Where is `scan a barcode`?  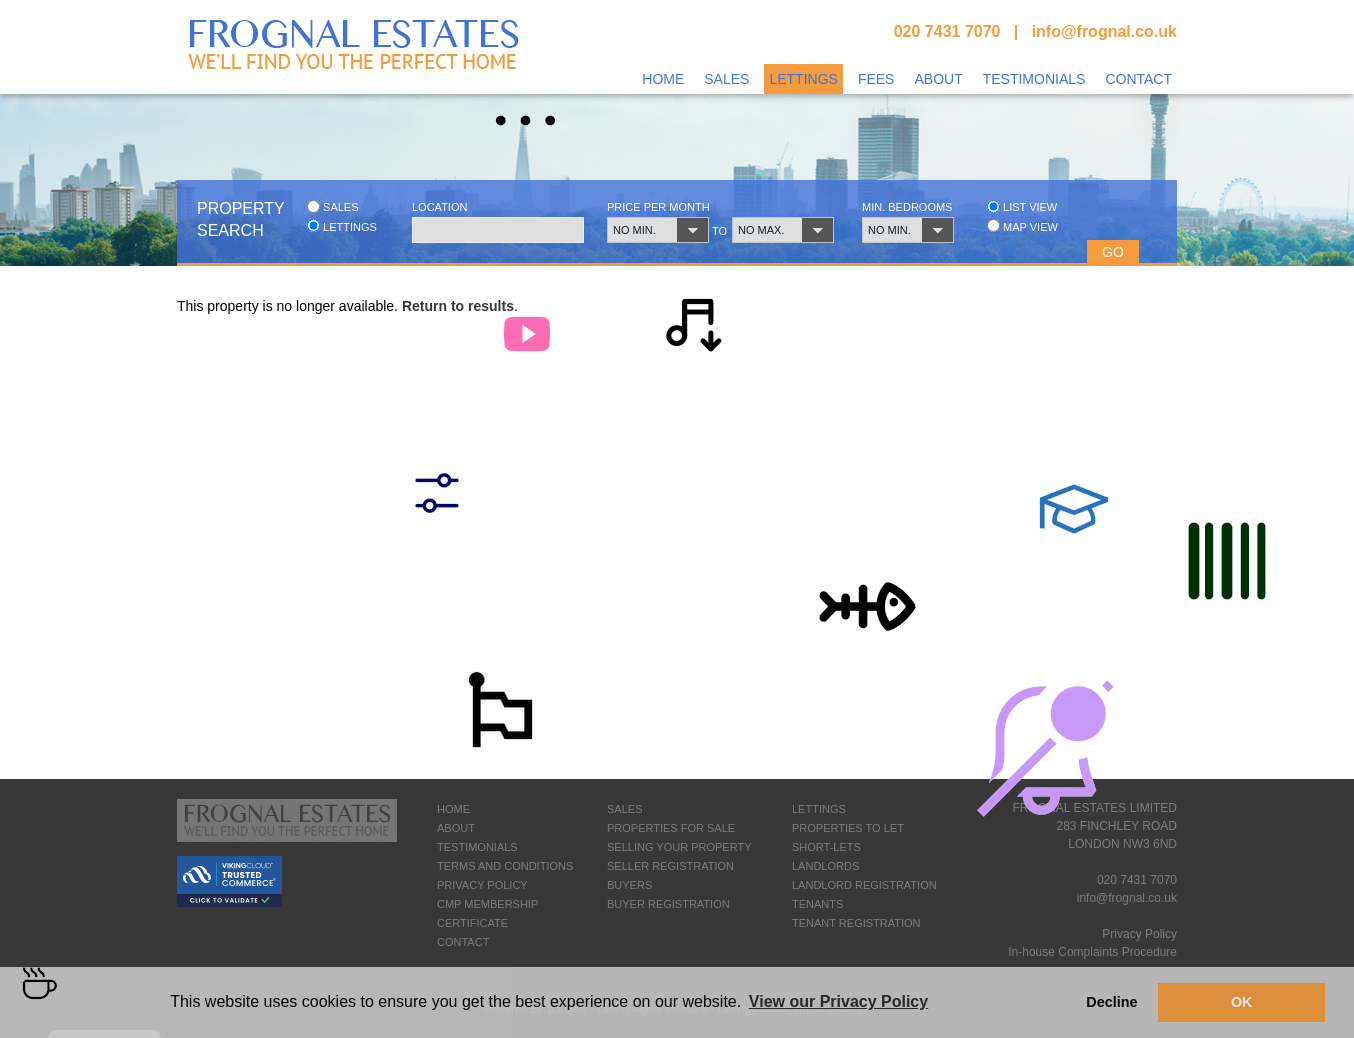 scan a barcode is located at coordinates (1227, 561).